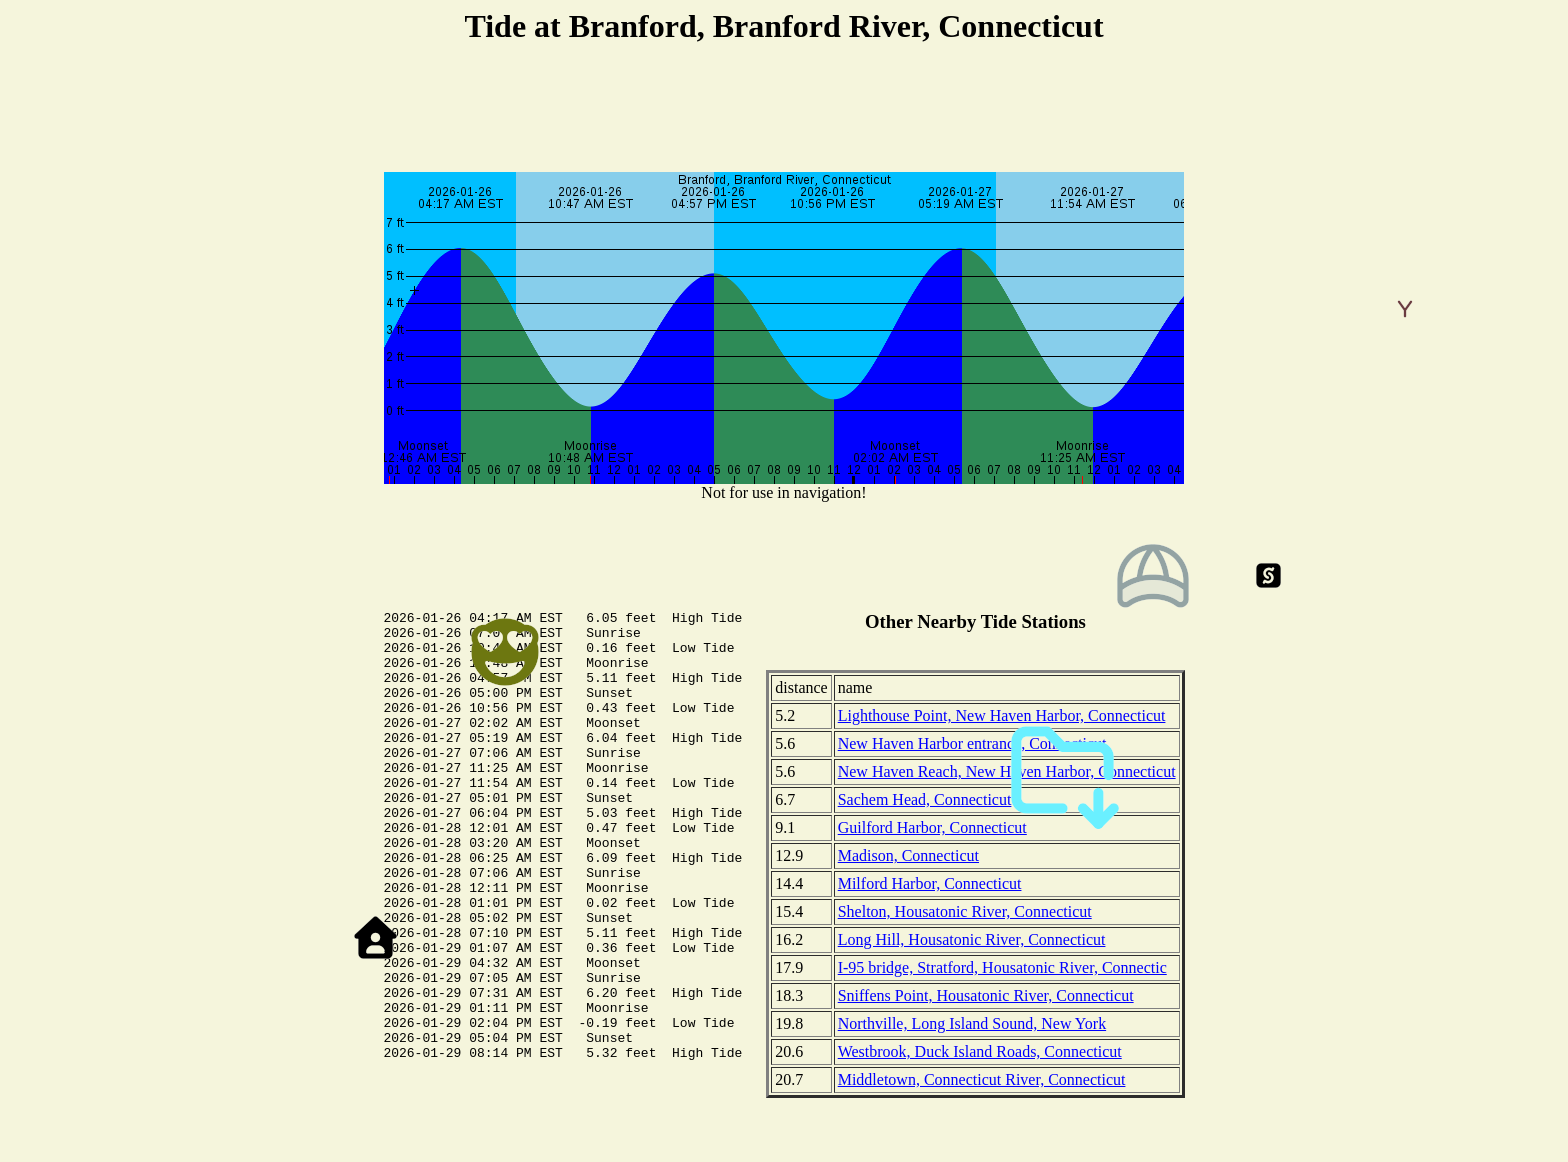 The image size is (1568, 1162). Describe the element at coordinates (375, 937) in the screenshot. I see `view your home profile` at that location.